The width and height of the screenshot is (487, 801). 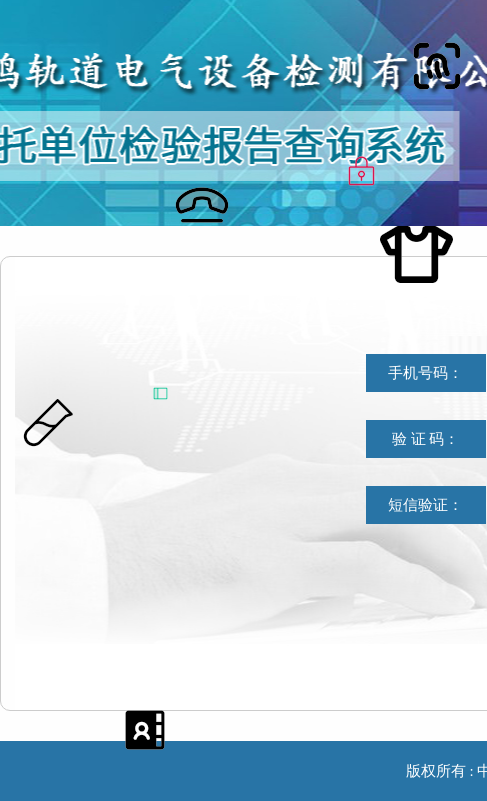 I want to click on authenticate with fingerprint, so click(x=437, y=66).